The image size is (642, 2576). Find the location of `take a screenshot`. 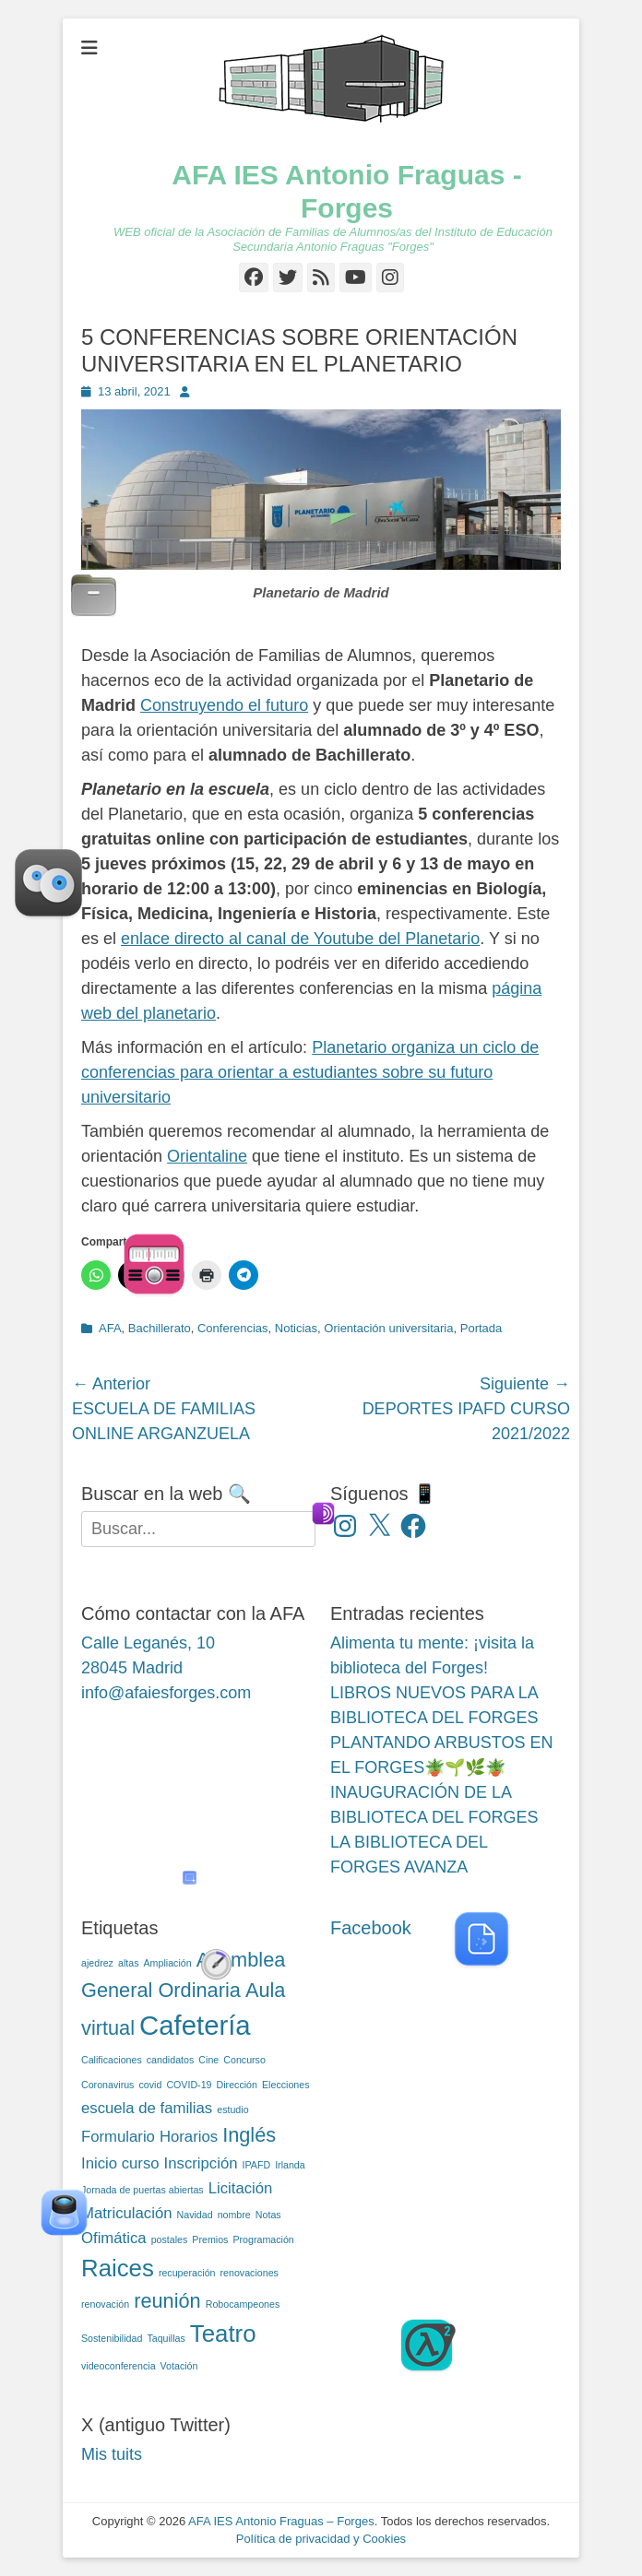

take a screenshot is located at coordinates (189, 1877).